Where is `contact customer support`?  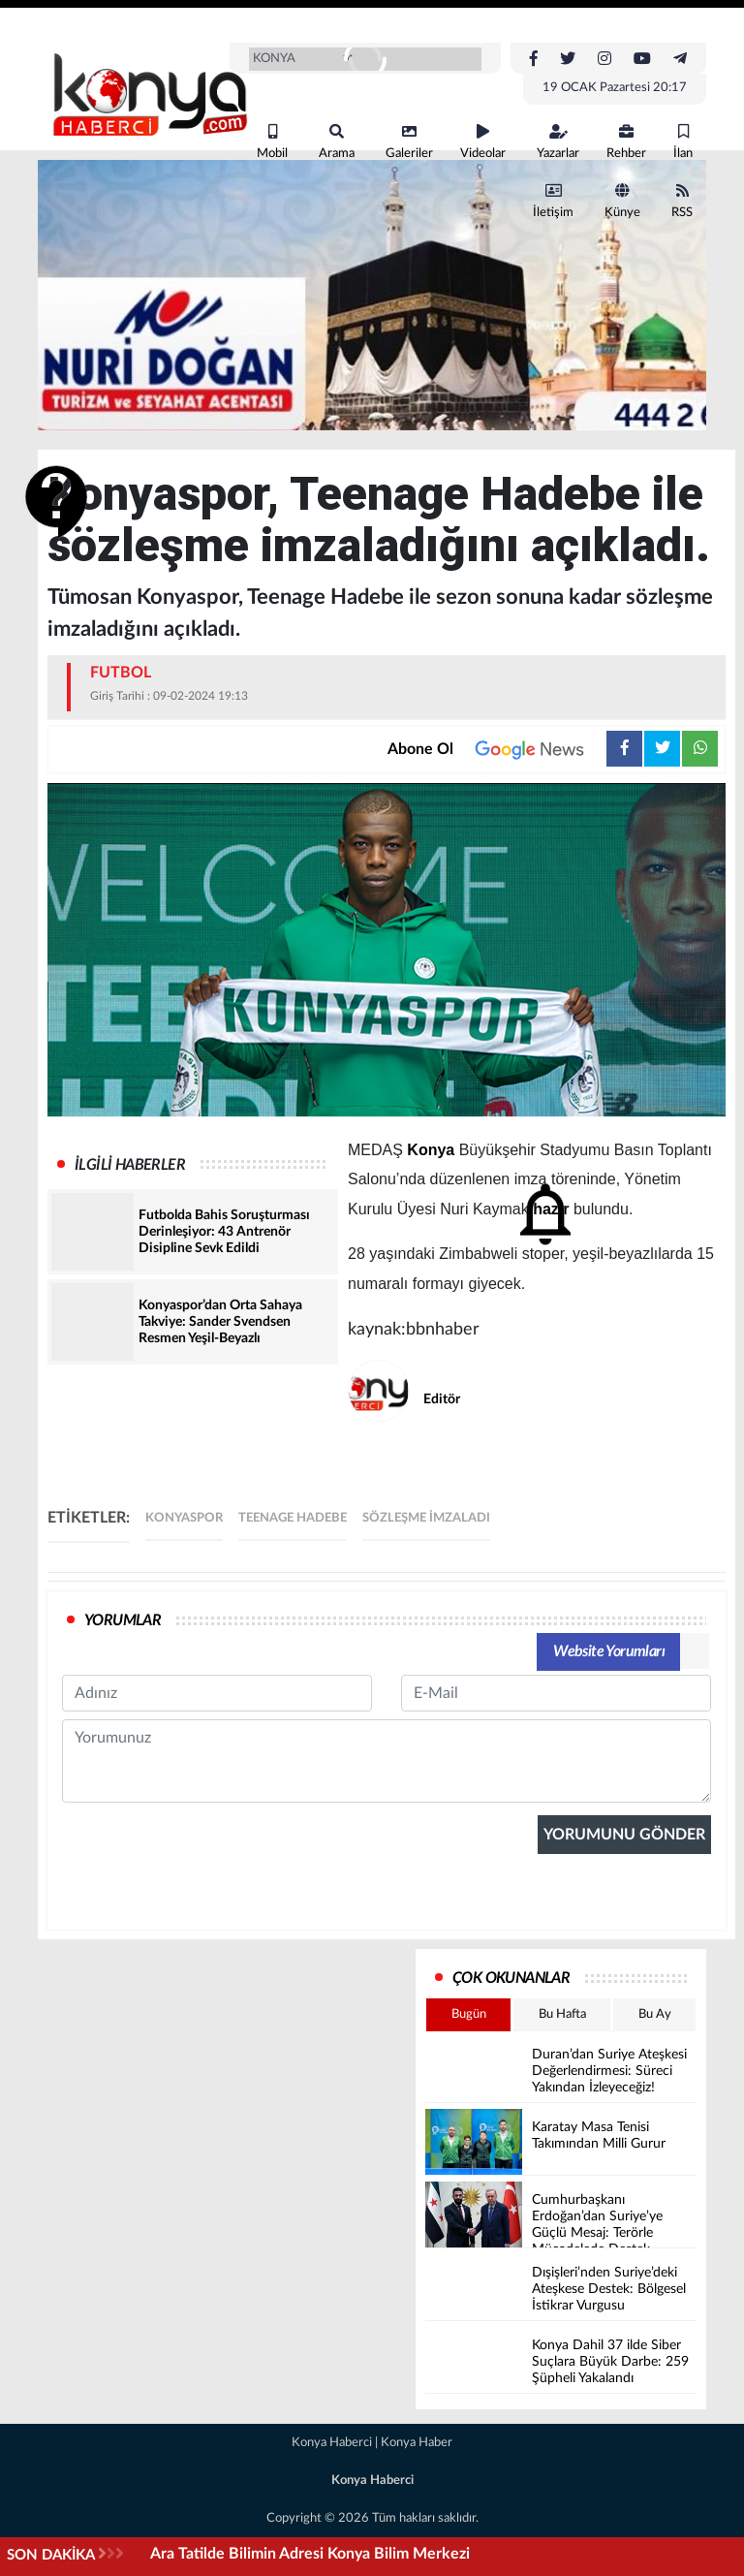
contact customer support is located at coordinates (58, 502).